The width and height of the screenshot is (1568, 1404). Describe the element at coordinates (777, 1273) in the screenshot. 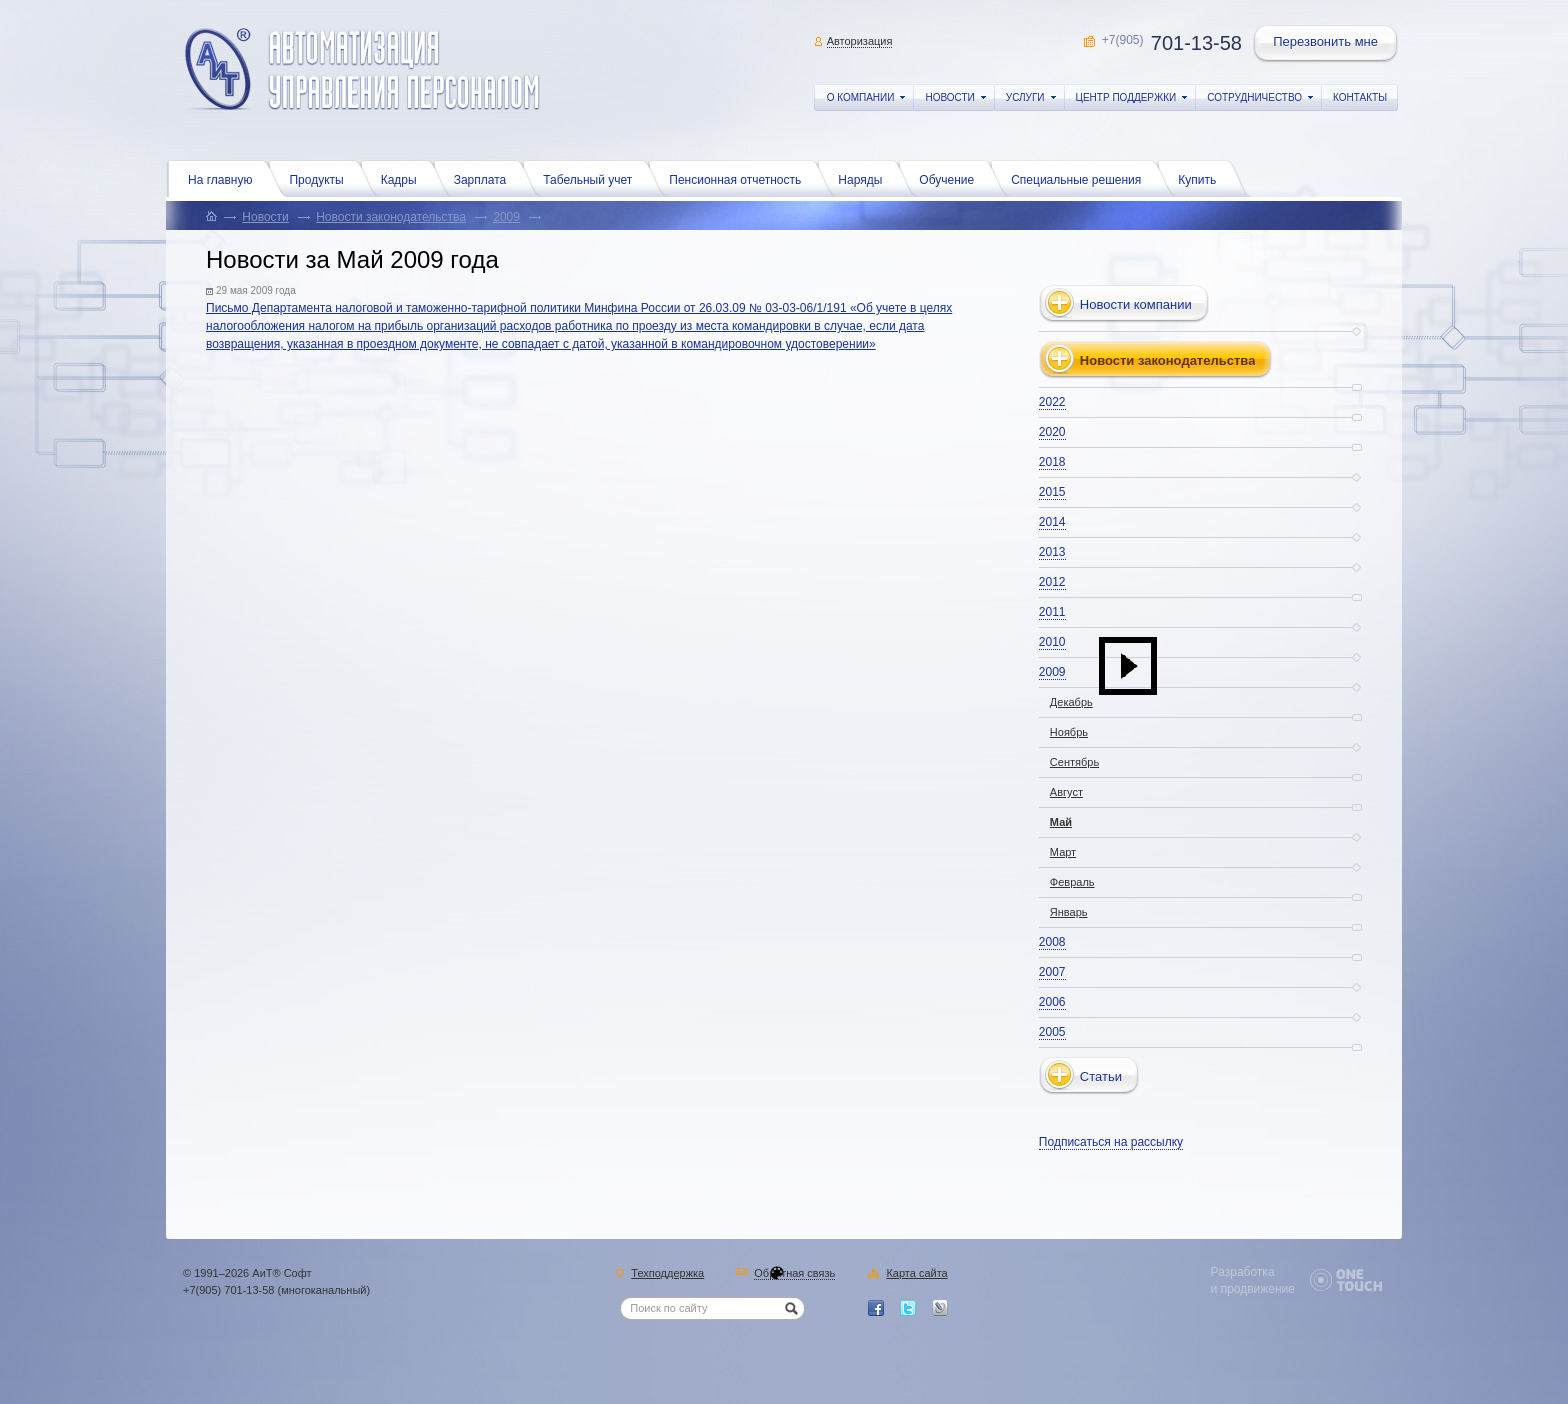

I see `access color or theme customization options` at that location.